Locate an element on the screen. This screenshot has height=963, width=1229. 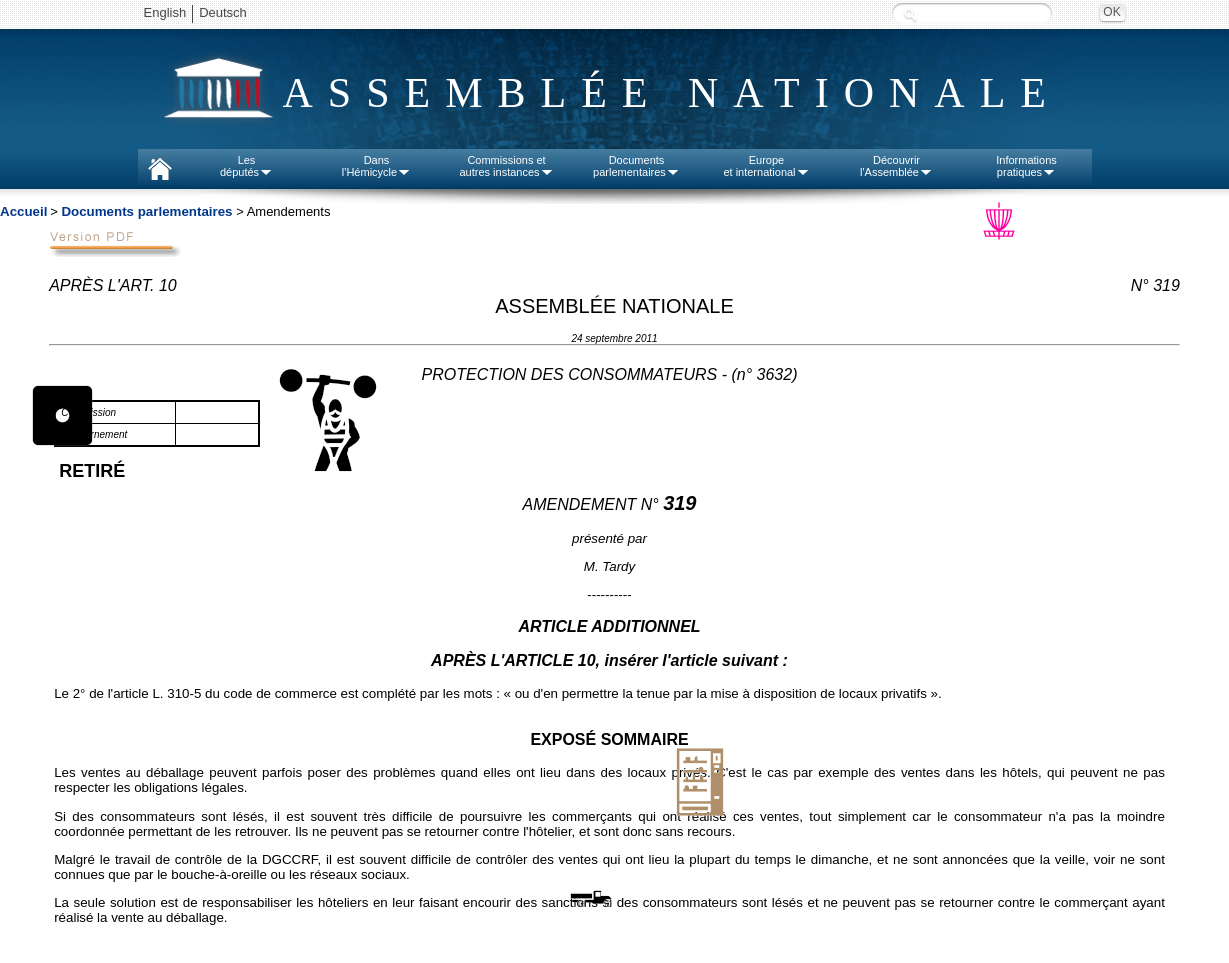
roll the dice is located at coordinates (62, 415).